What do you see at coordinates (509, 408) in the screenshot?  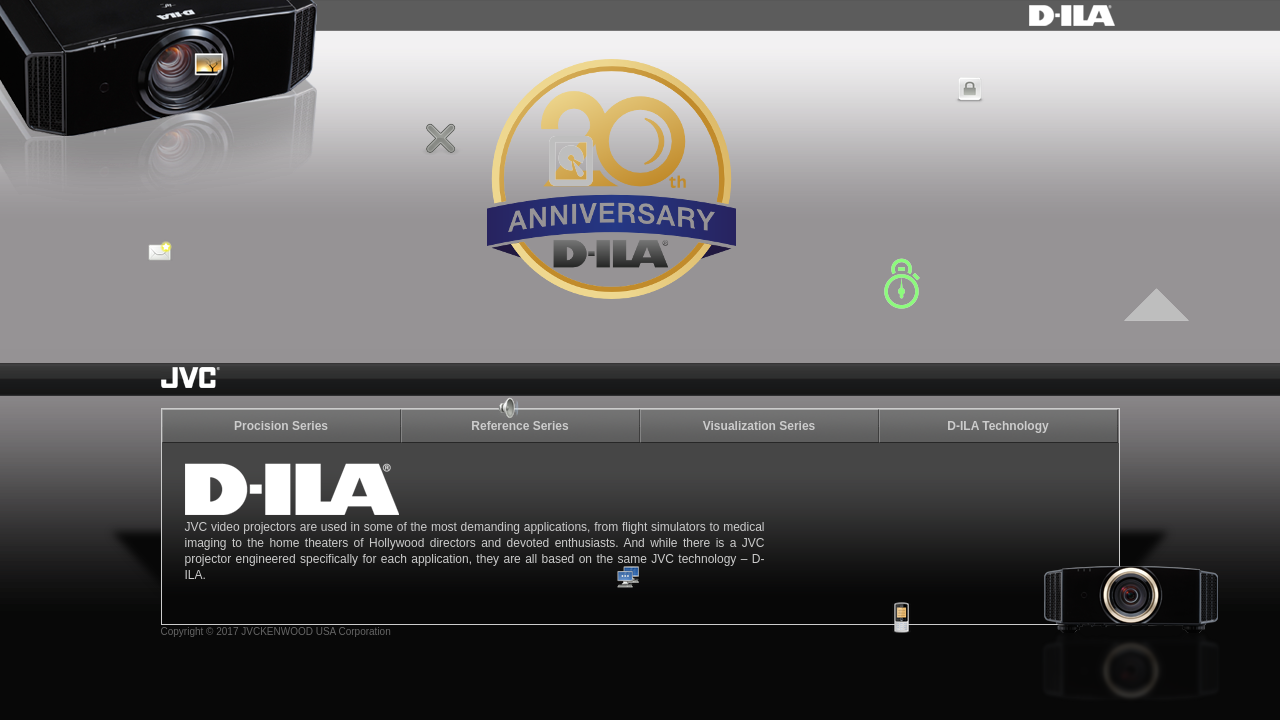 I see `indicates medium volume level` at bounding box center [509, 408].